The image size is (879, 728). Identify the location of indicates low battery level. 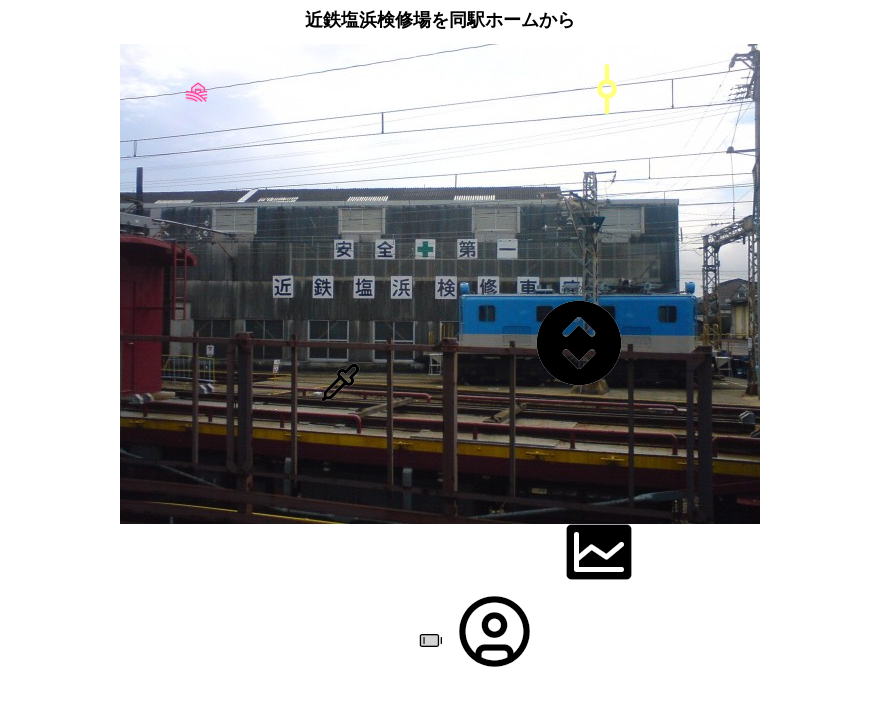
(430, 640).